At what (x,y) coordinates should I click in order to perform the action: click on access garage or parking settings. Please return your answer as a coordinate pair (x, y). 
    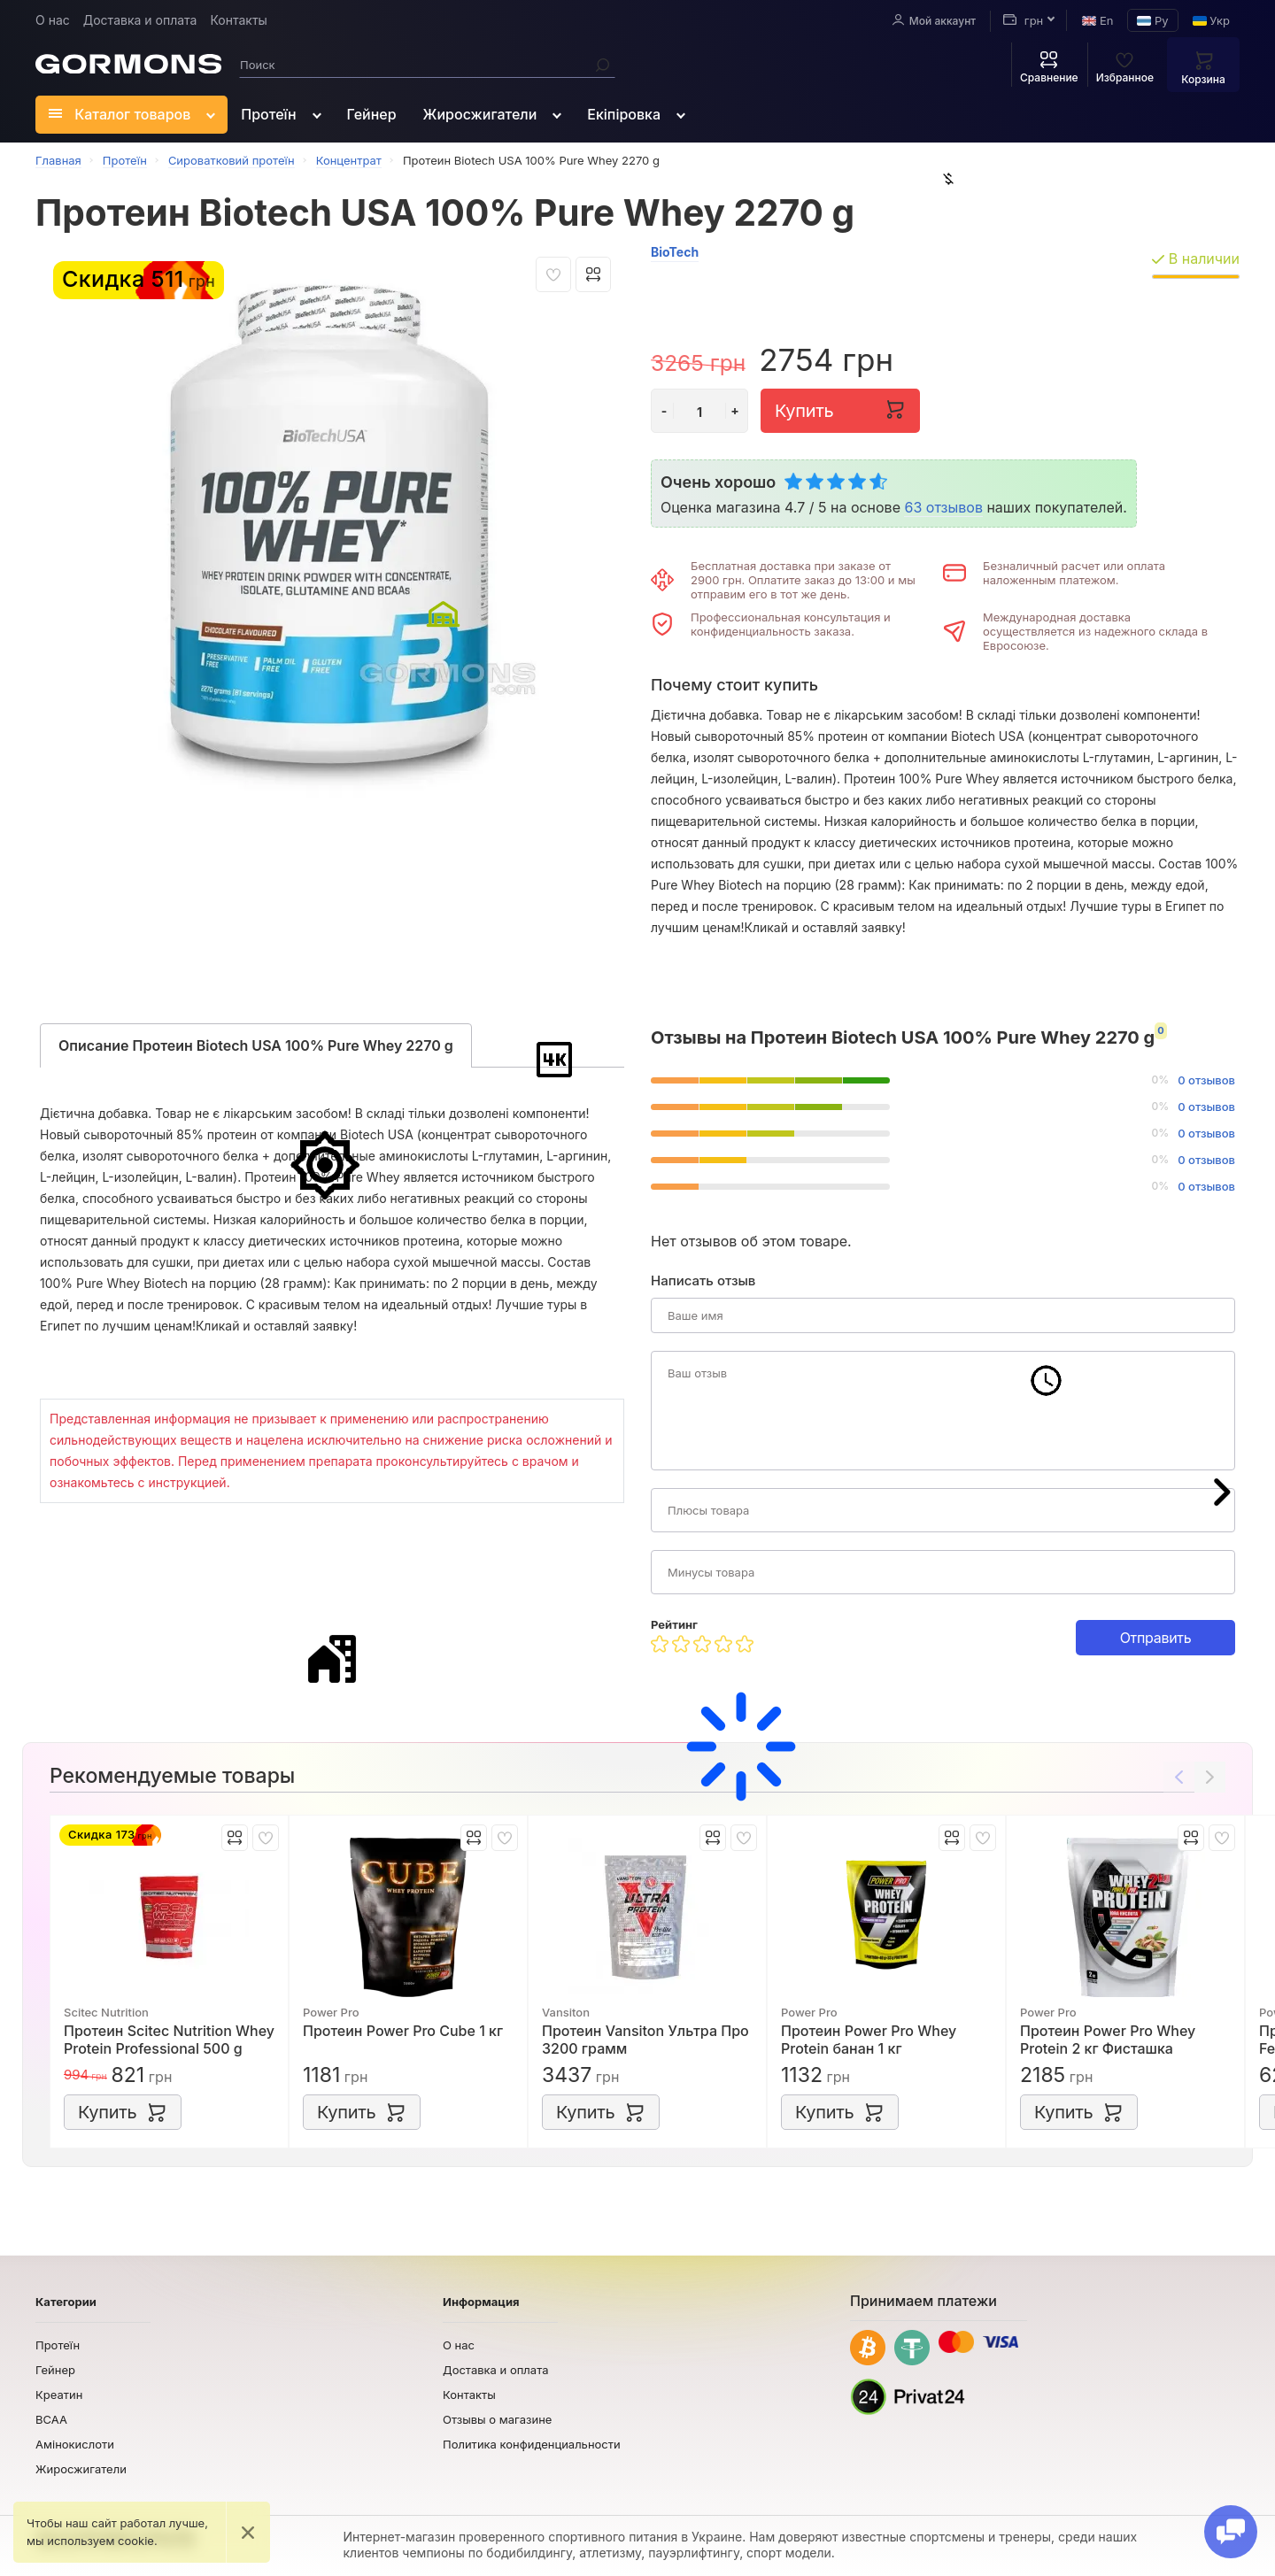
    Looking at the image, I should click on (443, 615).